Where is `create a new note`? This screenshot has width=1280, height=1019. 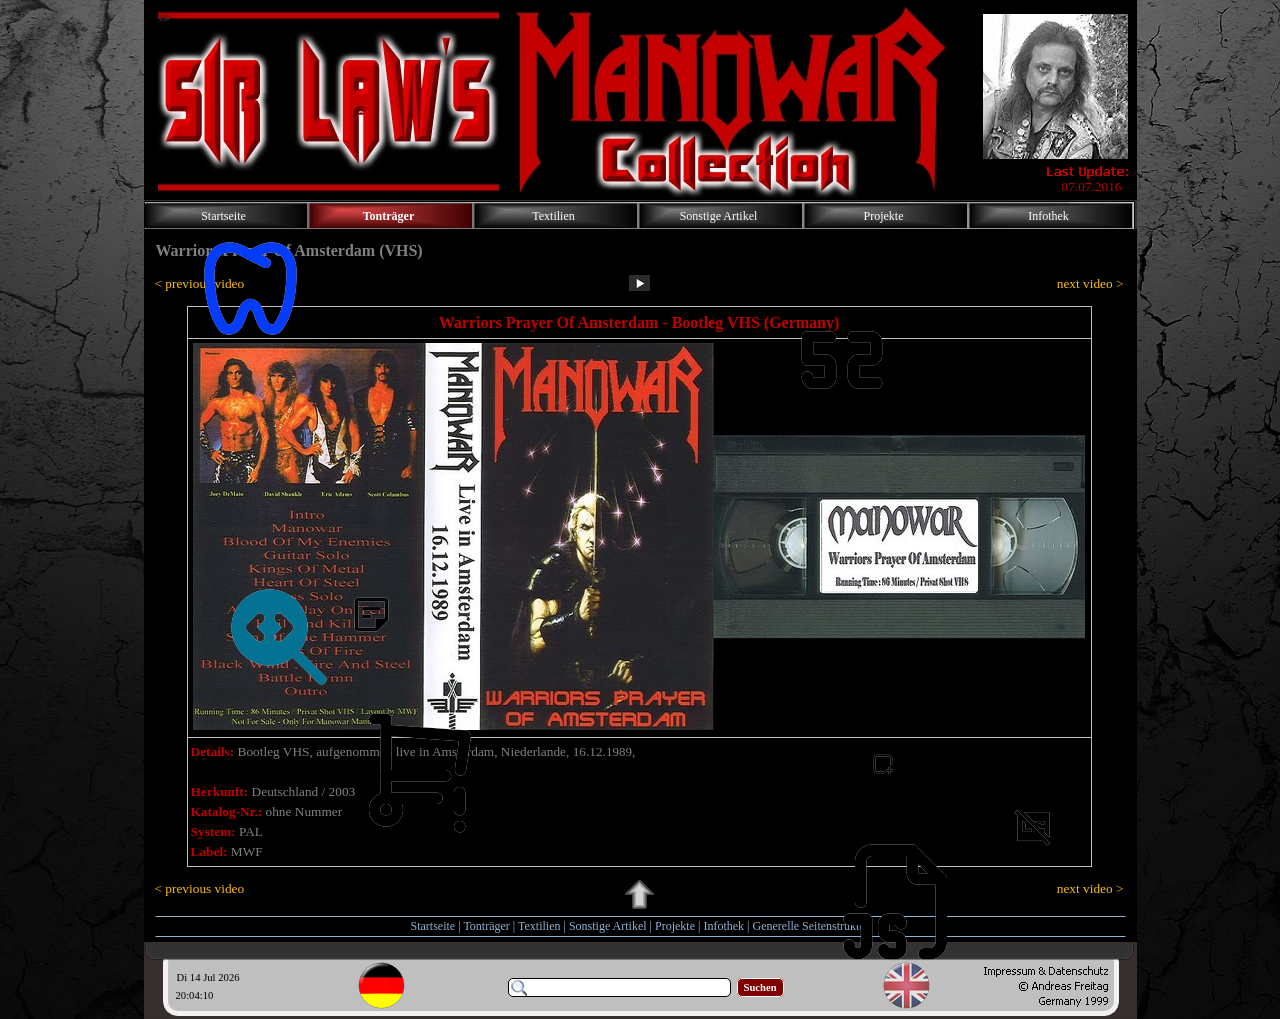 create a new note is located at coordinates (371, 614).